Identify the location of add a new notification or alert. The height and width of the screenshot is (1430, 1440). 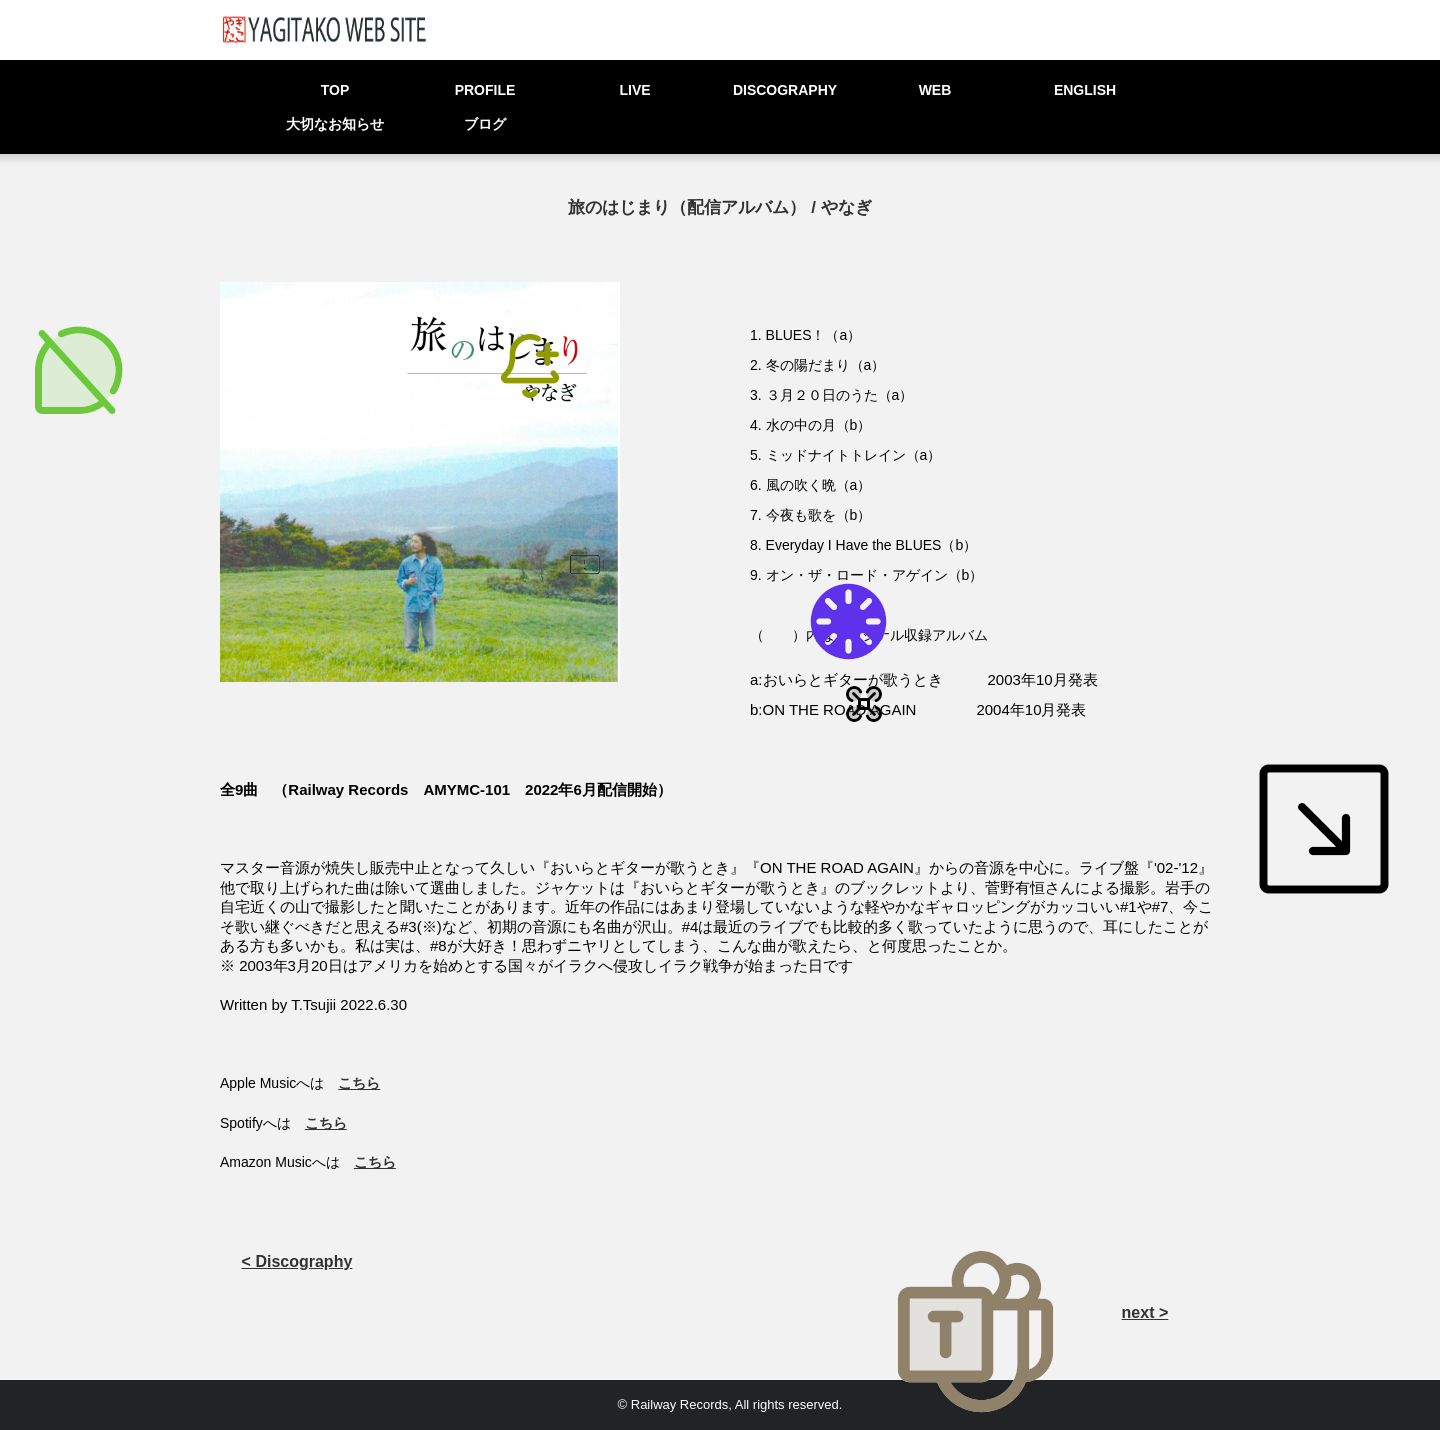
(530, 366).